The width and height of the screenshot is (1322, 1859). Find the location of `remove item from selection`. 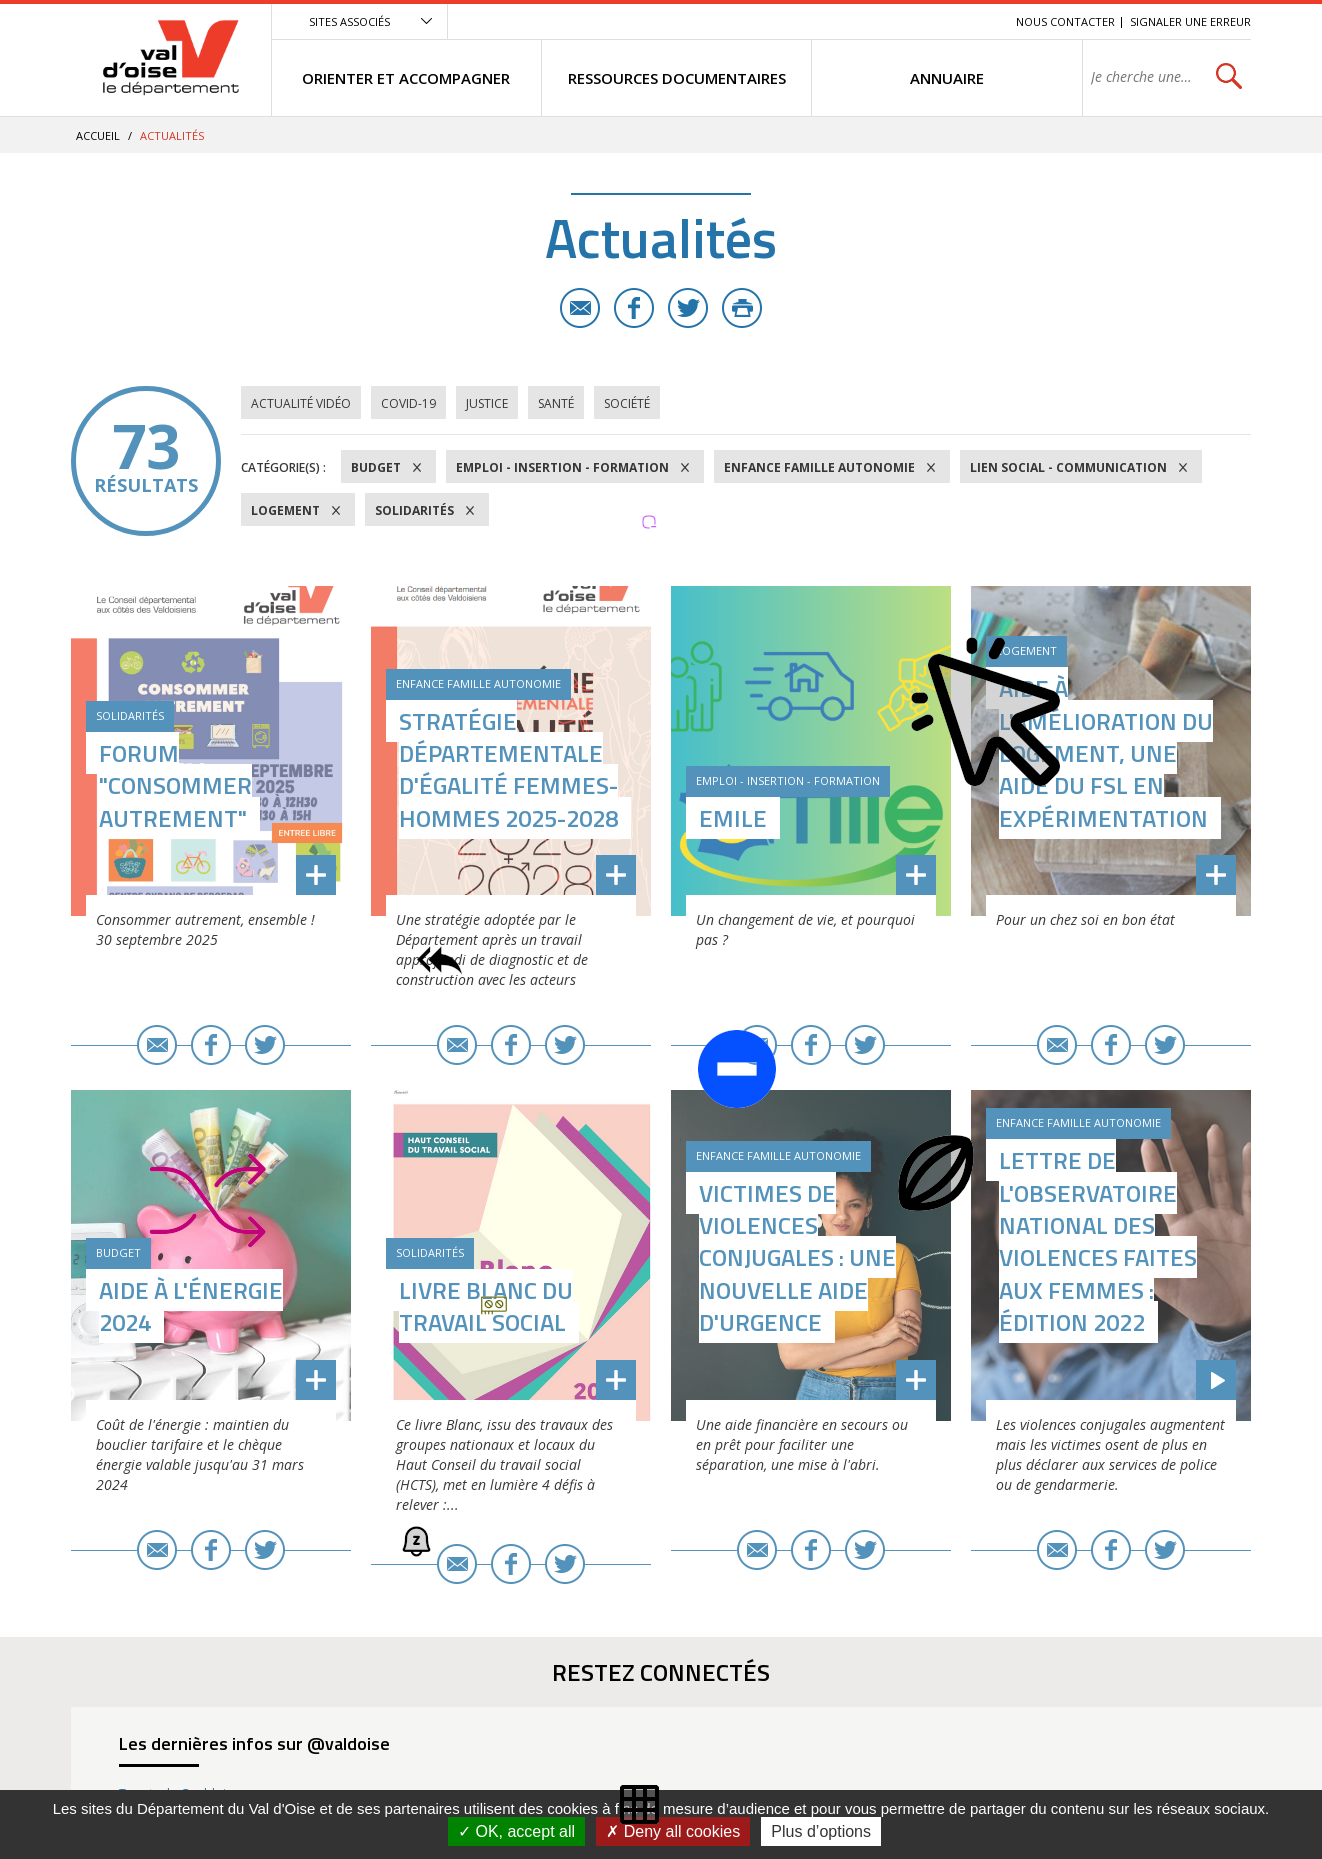

remove item from selection is located at coordinates (649, 522).